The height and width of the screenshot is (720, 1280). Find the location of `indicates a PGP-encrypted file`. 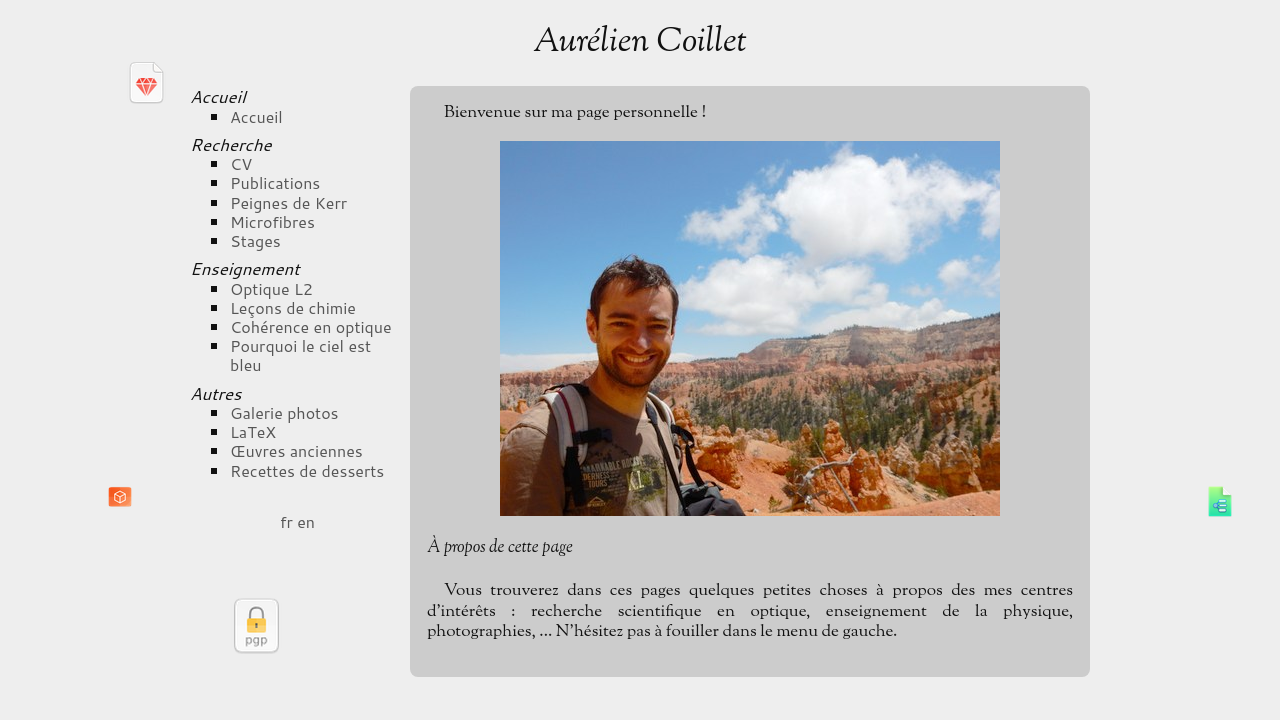

indicates a PGP-encrypted file is located at coordinates (256, 625).